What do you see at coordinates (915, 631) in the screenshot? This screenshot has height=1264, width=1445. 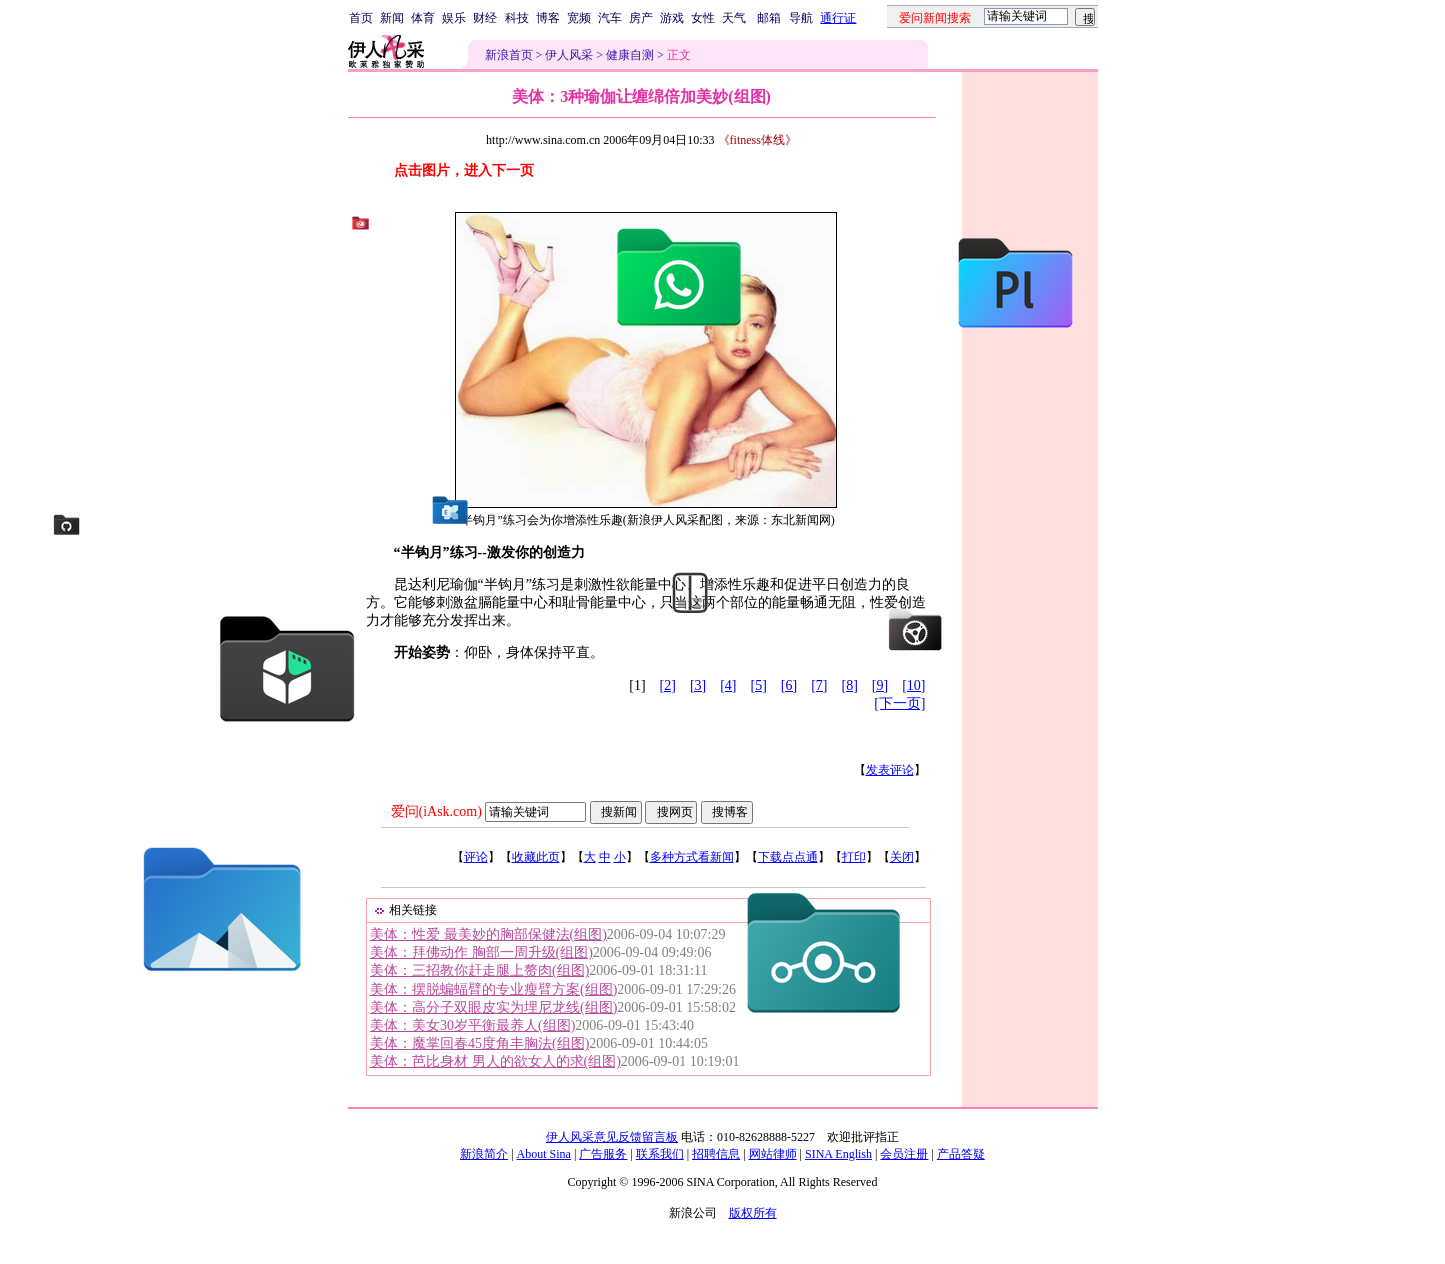 I see `open actix web framework project folder` at bounding box center [915, 631].